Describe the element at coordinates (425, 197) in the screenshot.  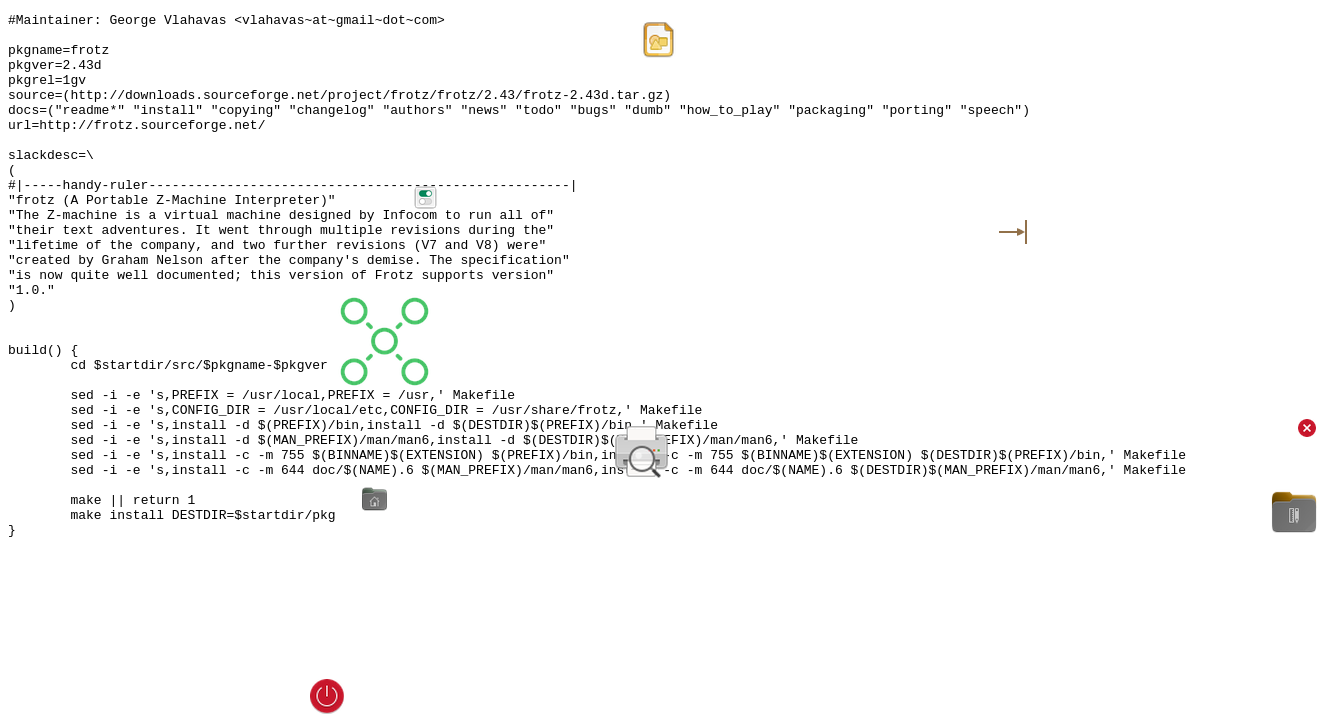
I see `open desktop preferences and settings` at that location.